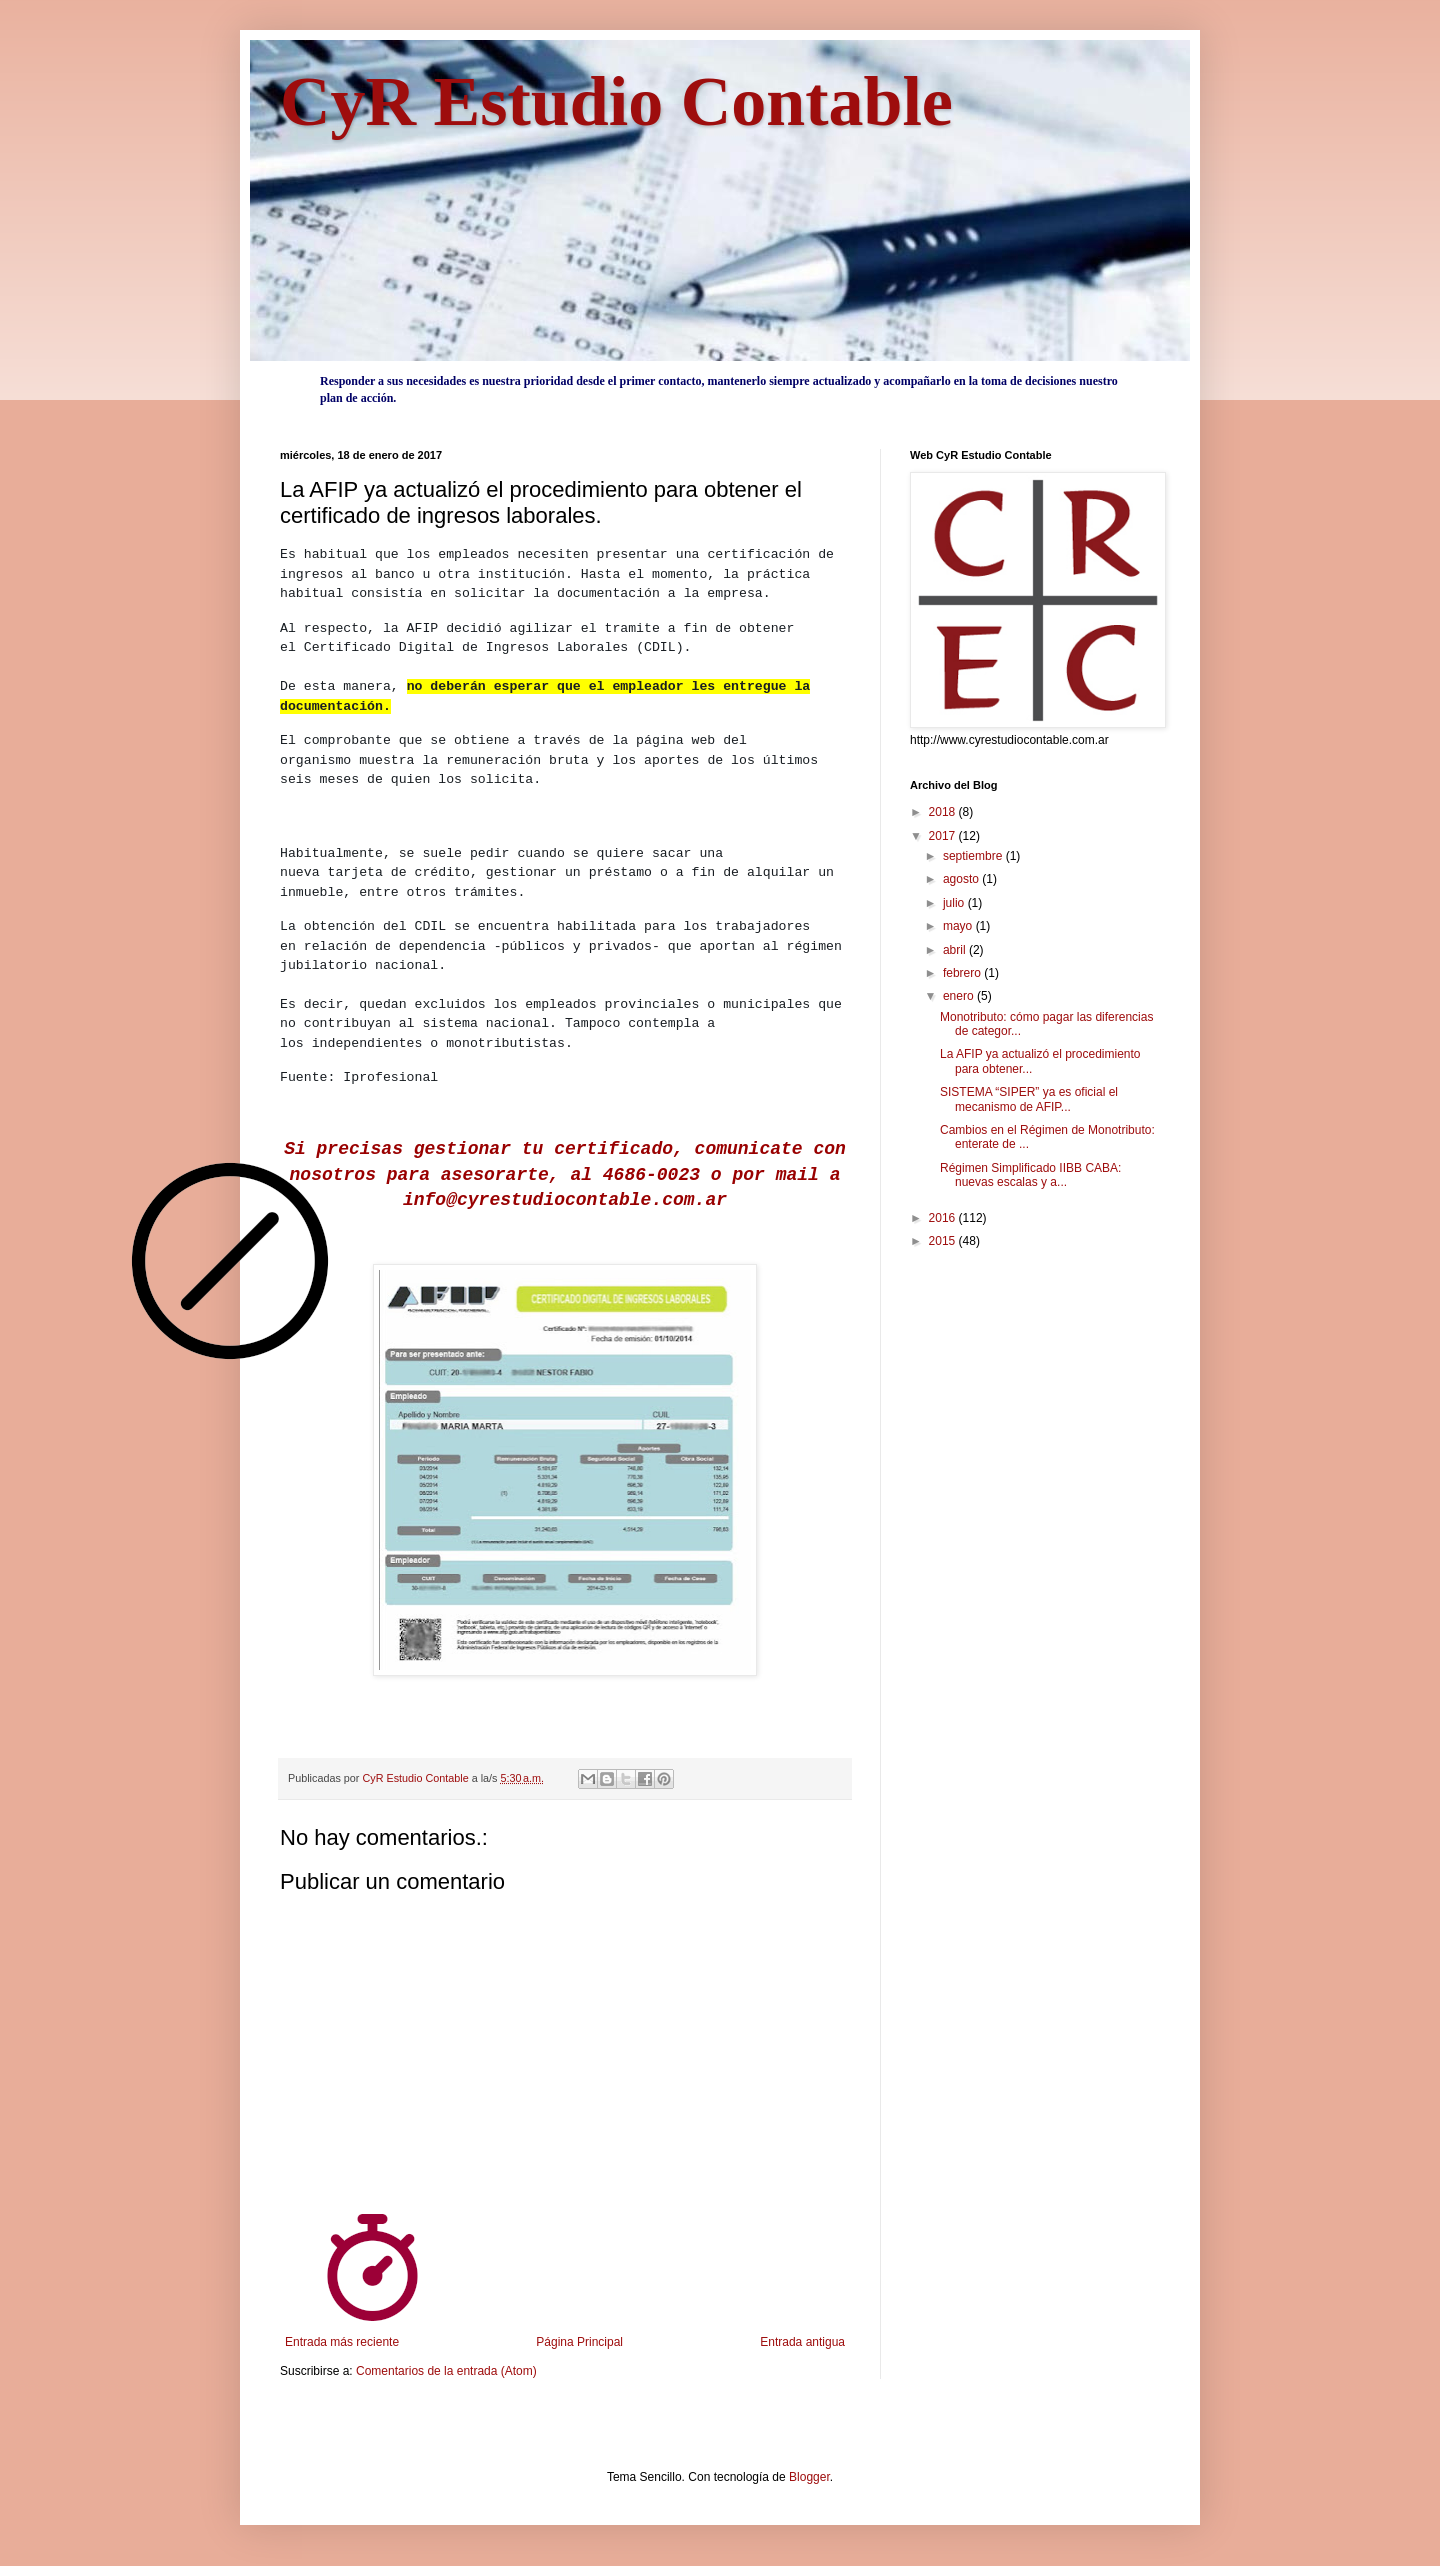 This screenshot has height=2566, width=1440. Describe the element at coordinates (372, 2267) in the screenshot. I see `start or stop a timer` at that location.